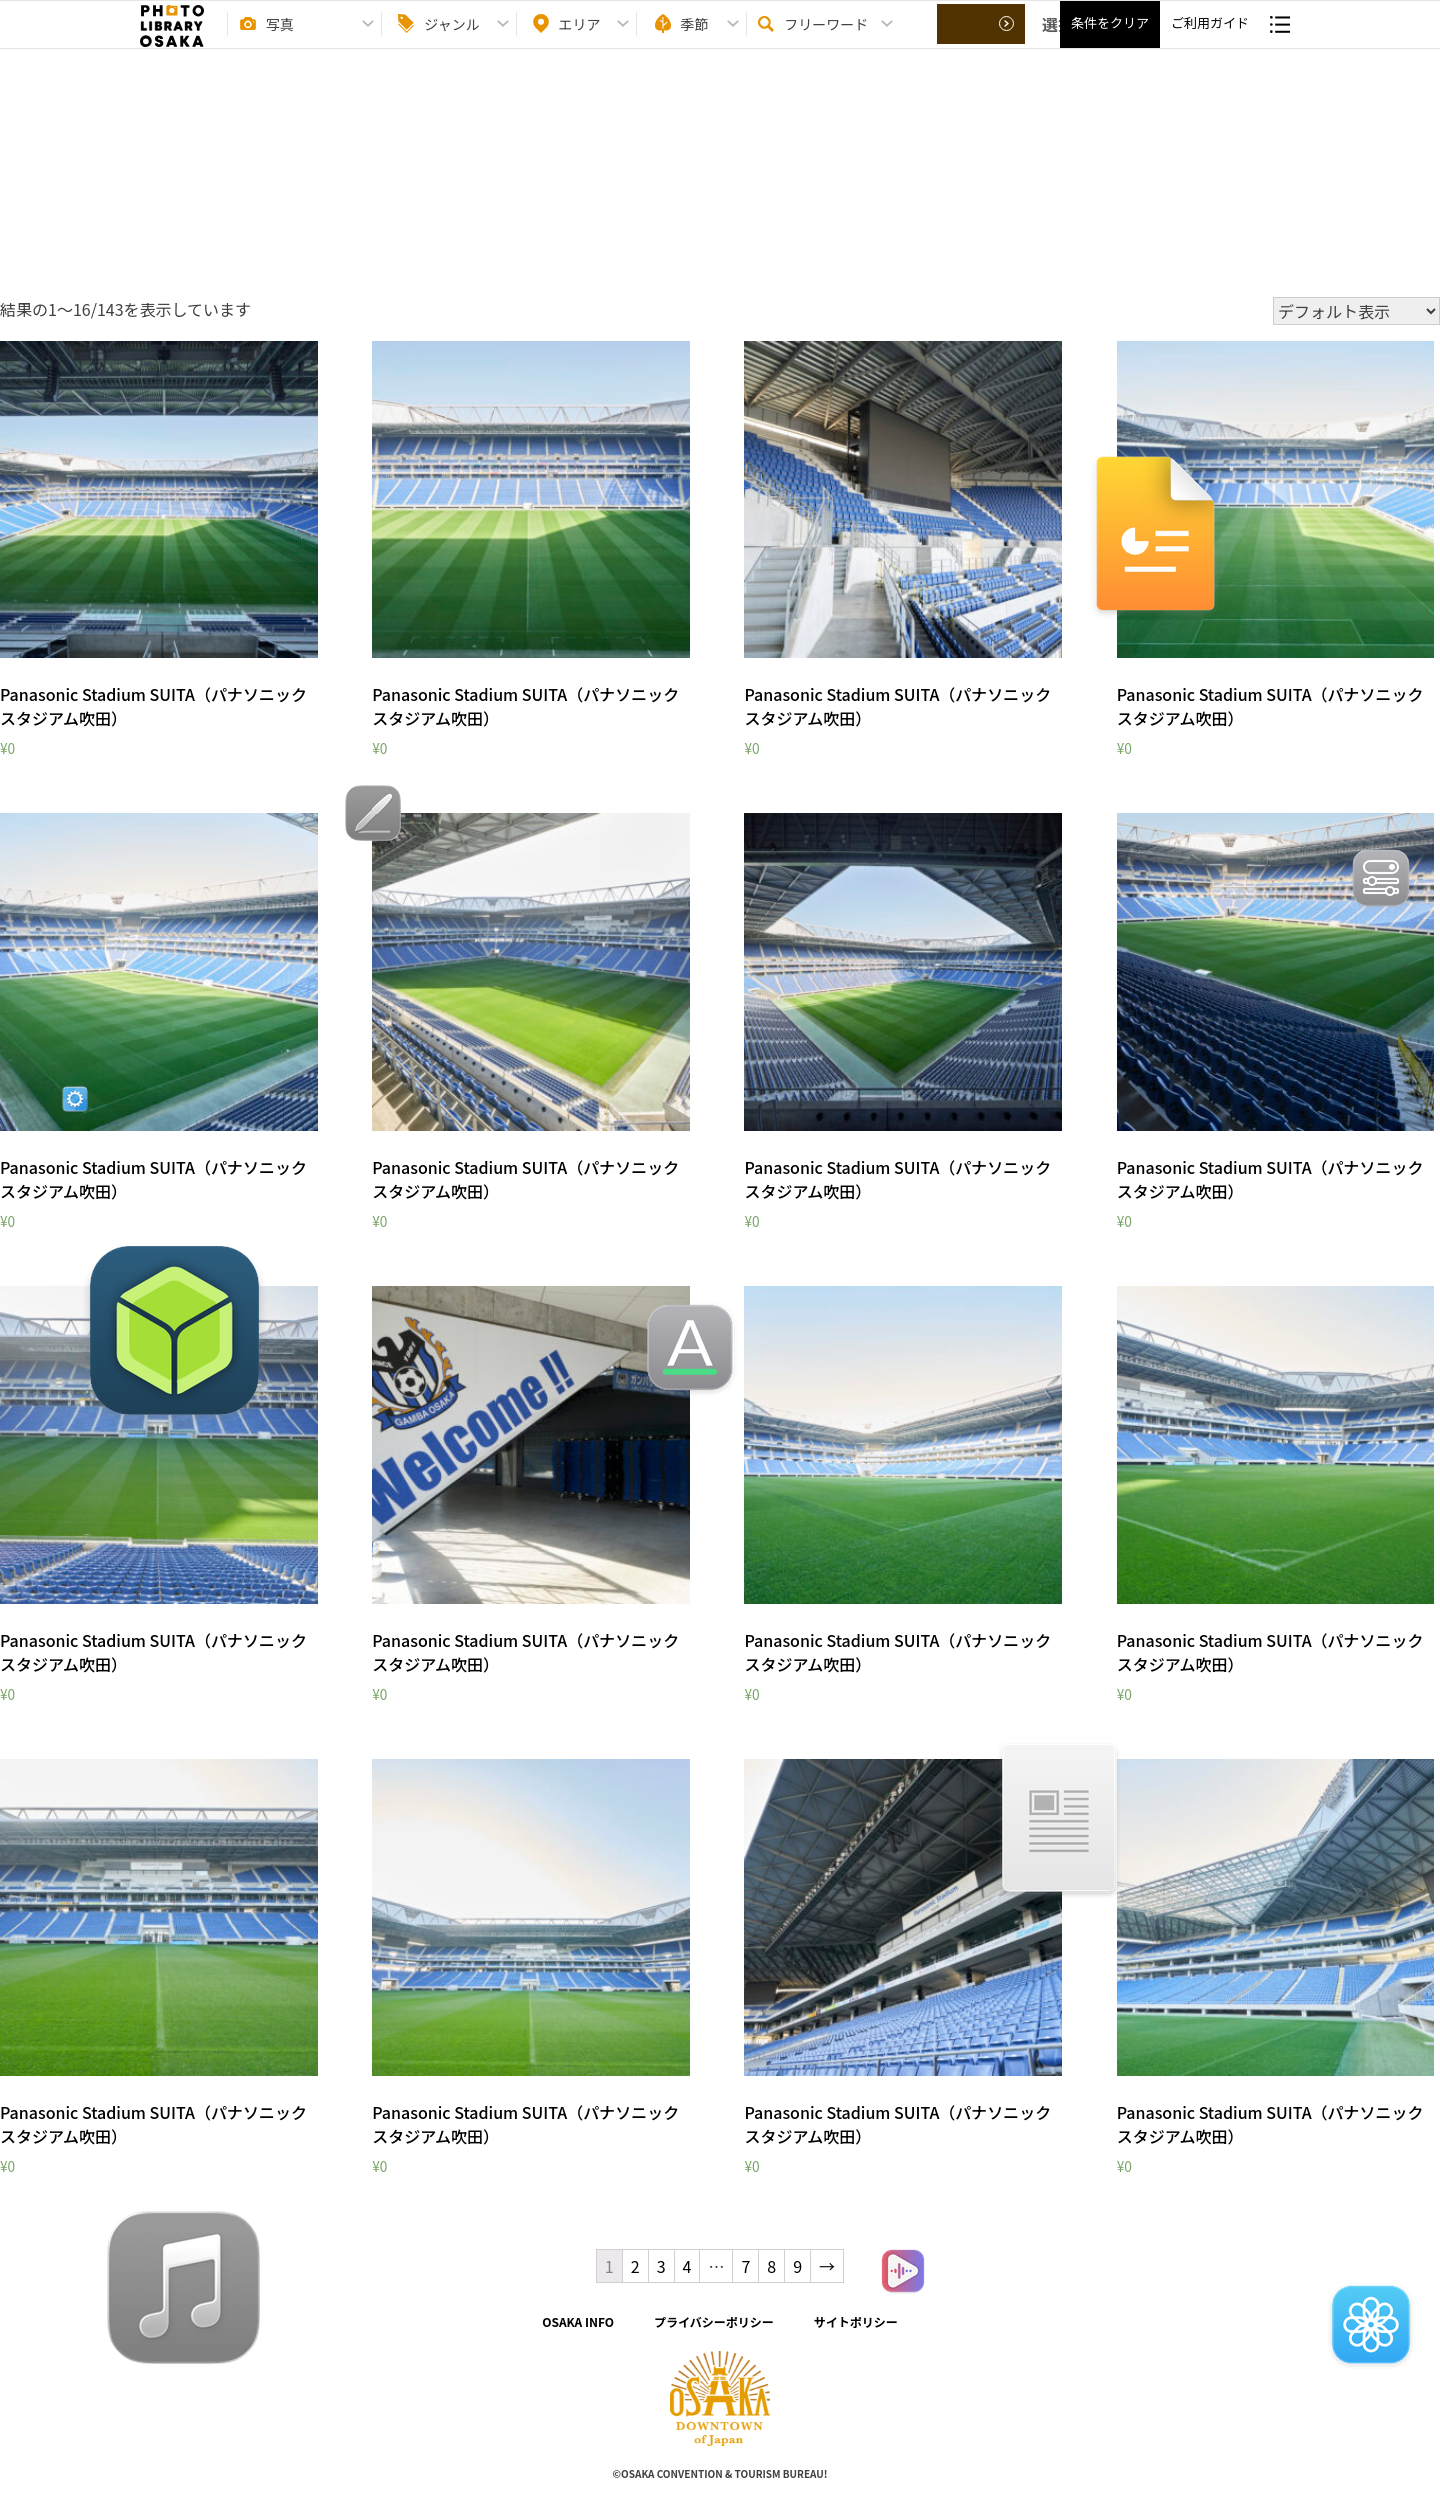 This screenshot has width=1440, height=2506. I want to click on open desktop wallpaper settings, so click(1371, 2326).